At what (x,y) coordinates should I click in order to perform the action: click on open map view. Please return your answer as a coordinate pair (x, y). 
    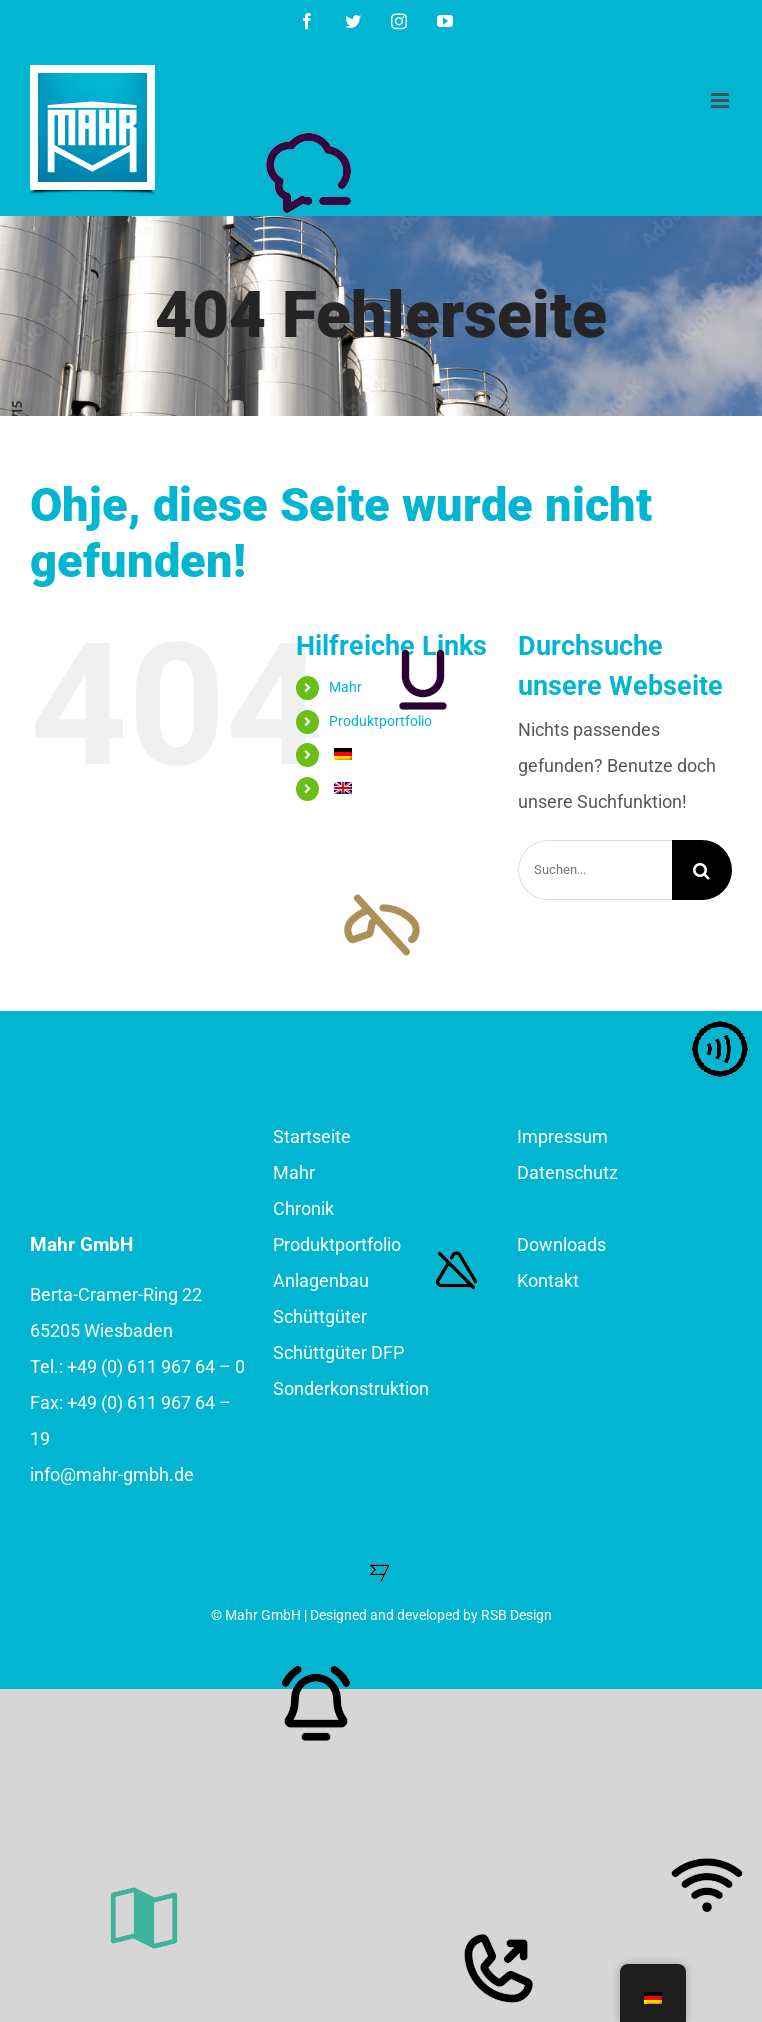
    Looking at the image, I should click on (144, 1918).